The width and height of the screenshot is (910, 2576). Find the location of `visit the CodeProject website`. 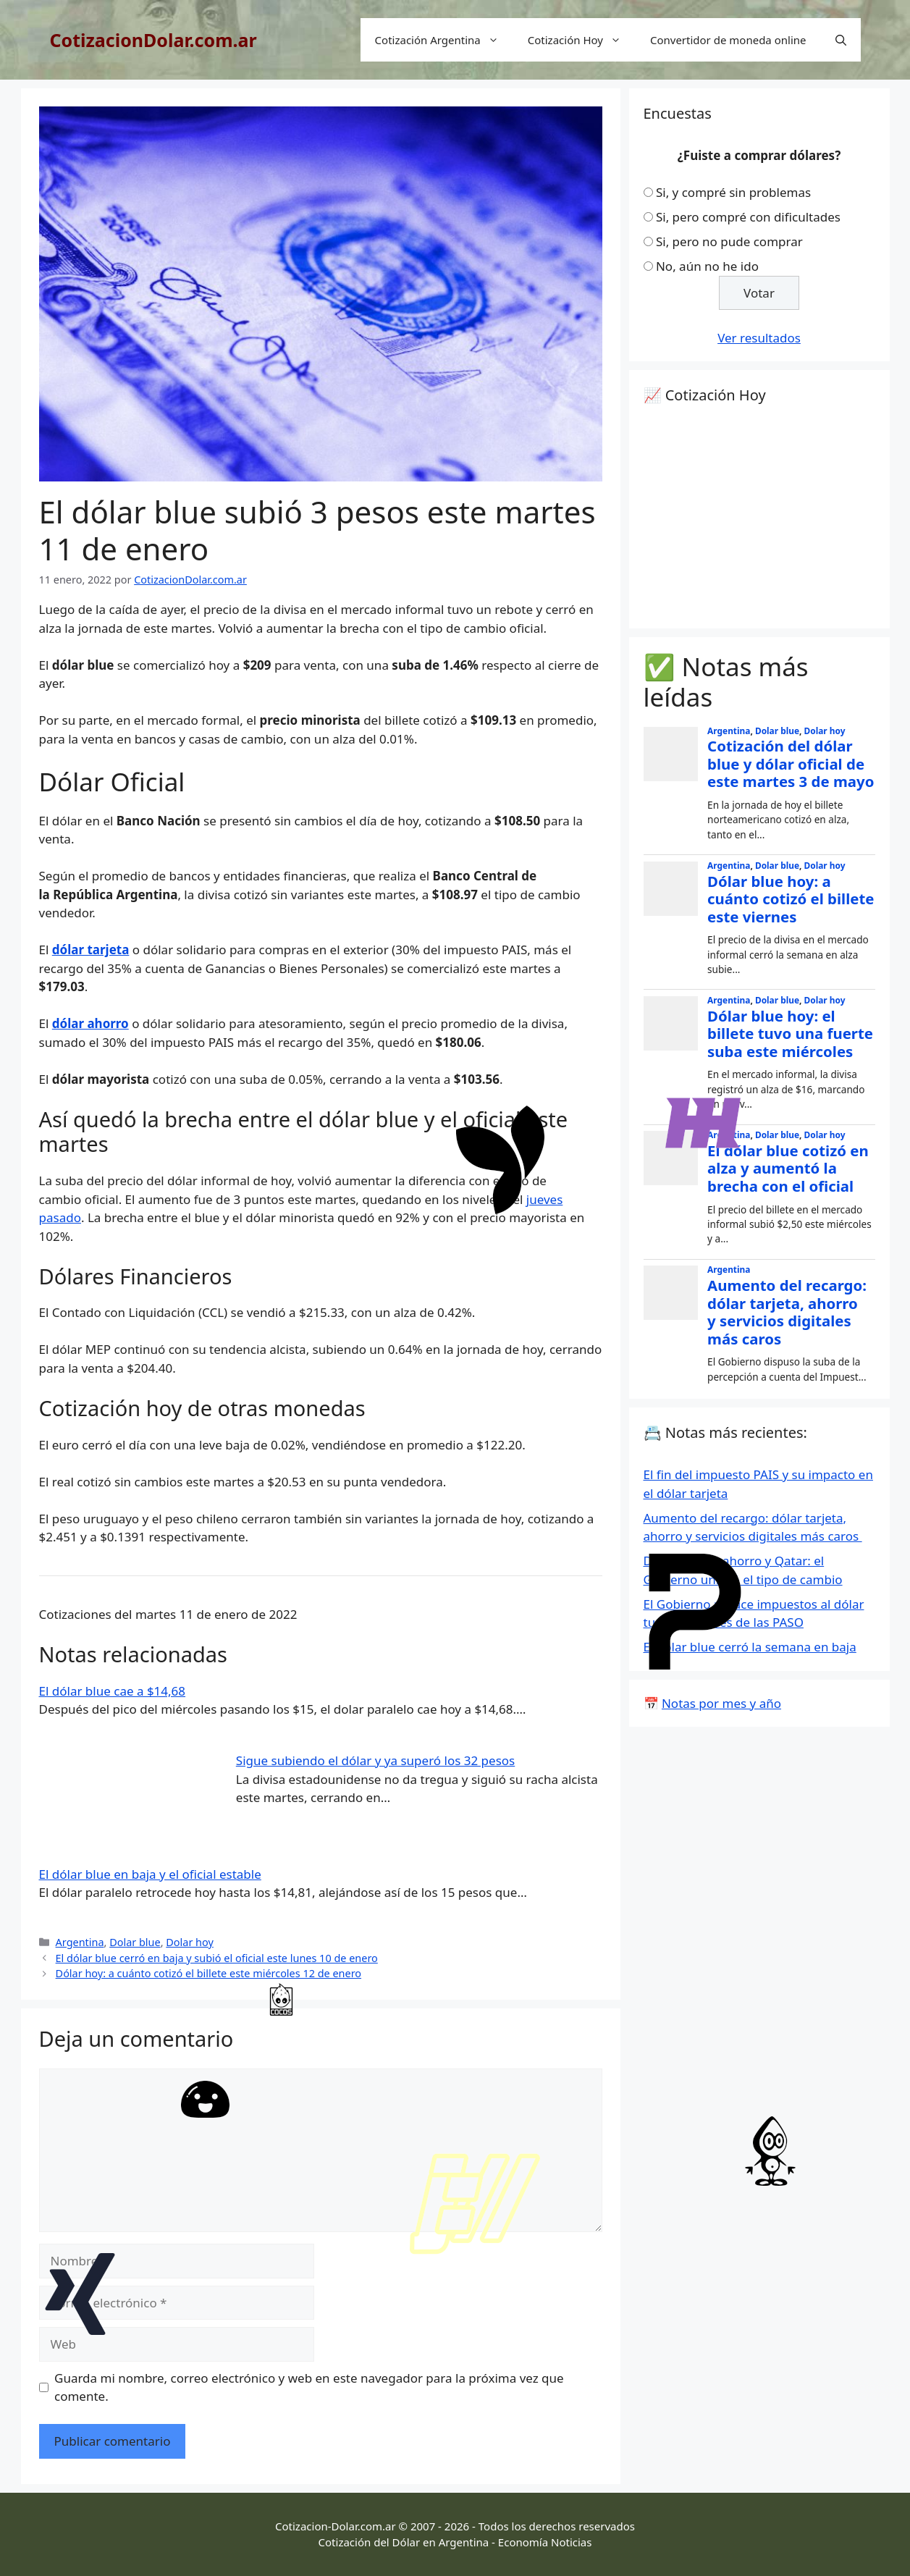

visit the CodeProject website is located at coordinates (770, 2151).